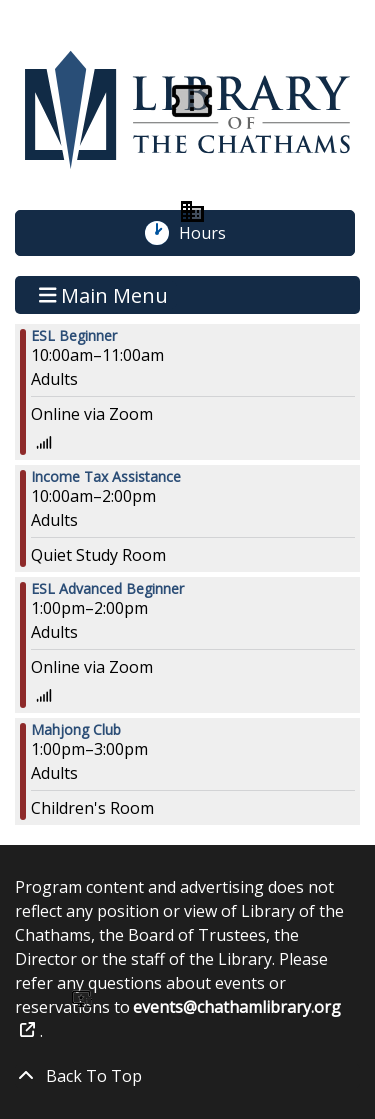  Describe the element at coordinates (192, 101) in the screenshot. I see `view your tickets or passes` at that location.